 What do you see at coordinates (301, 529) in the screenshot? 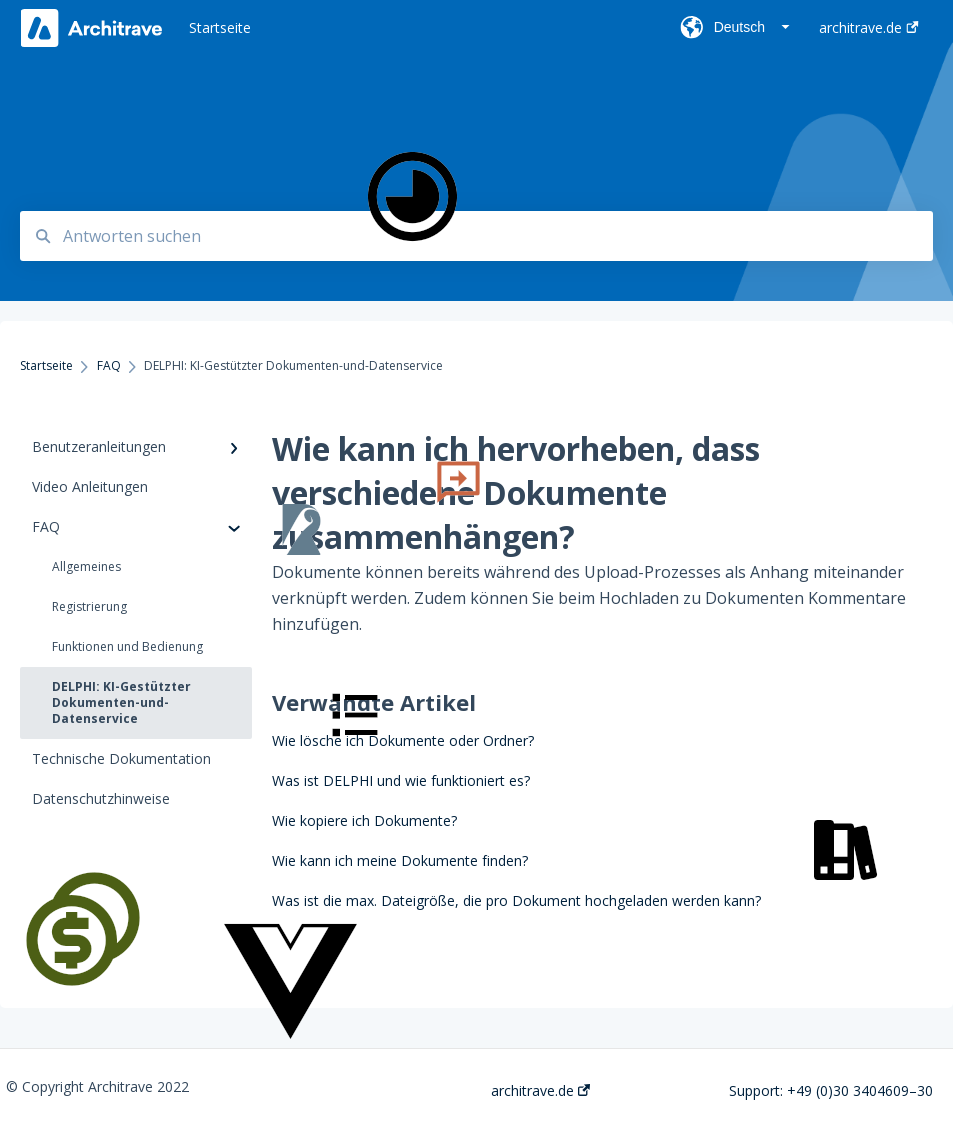
I see `Rollup.js logo` at bounding box center [301, 529].